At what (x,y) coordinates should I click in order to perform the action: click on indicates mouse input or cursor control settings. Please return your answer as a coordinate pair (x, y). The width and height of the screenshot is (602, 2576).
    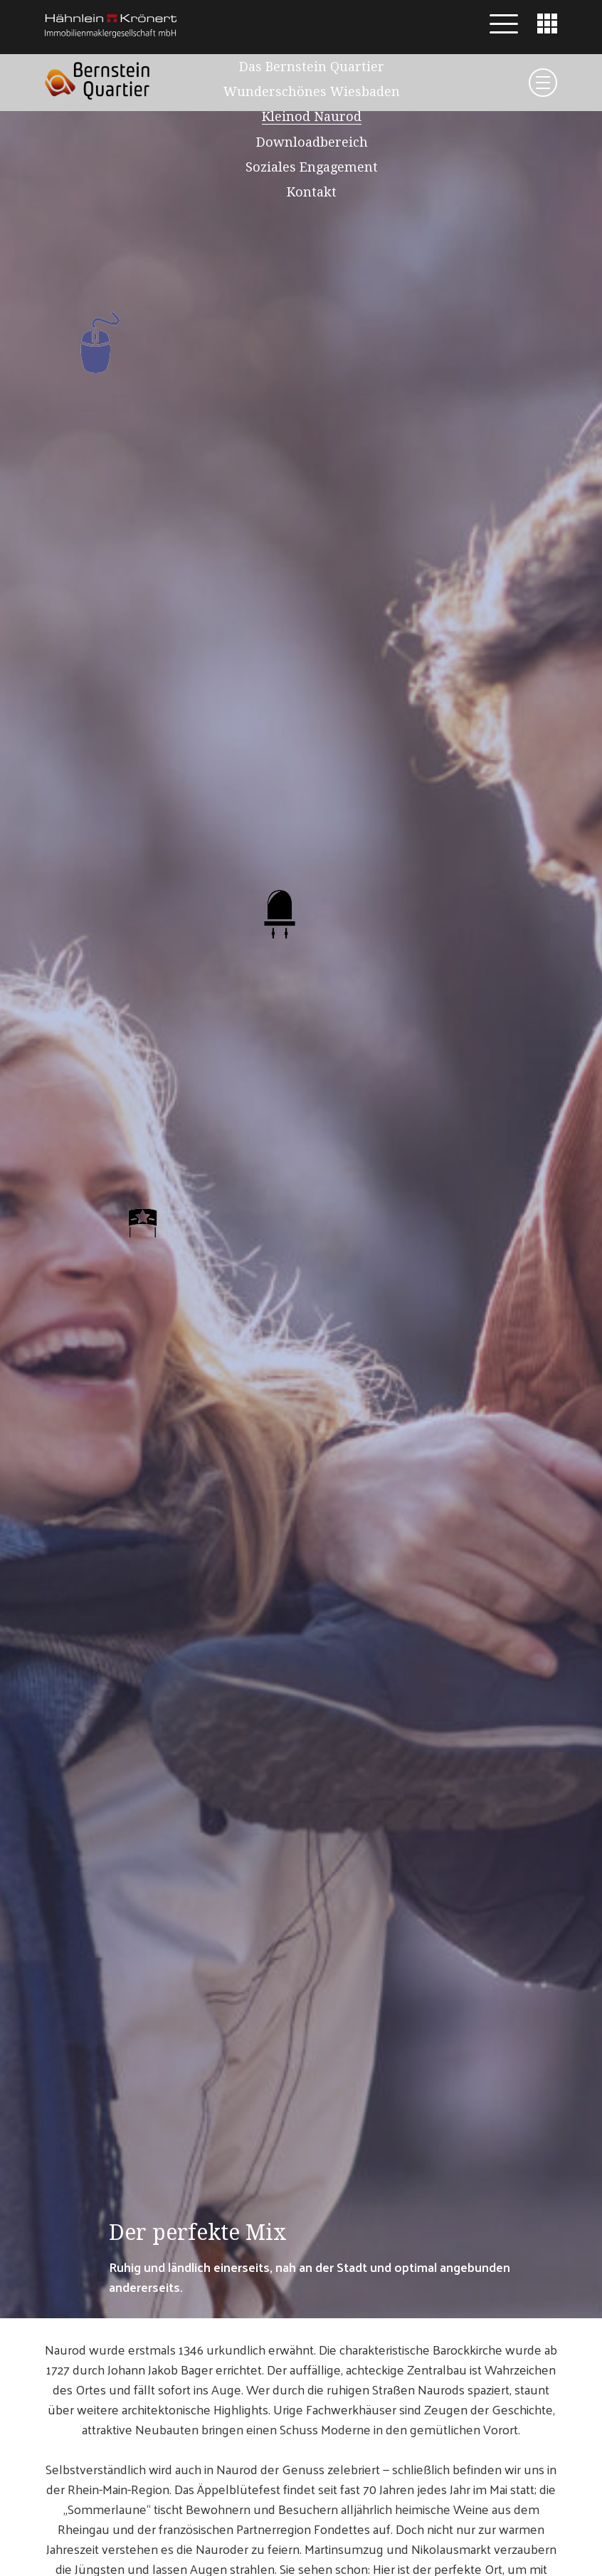
    Looking at the image, I should click on (99, 344).